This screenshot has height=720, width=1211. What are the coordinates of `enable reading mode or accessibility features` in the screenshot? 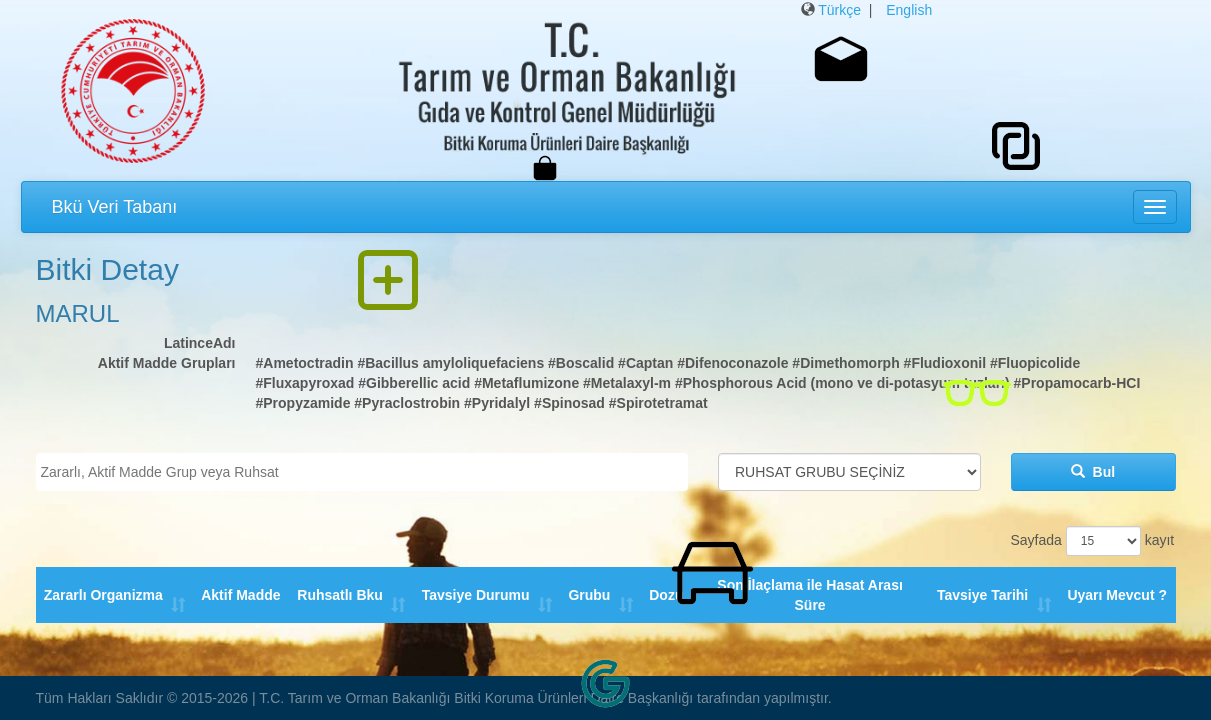 It's located at (977, 393).